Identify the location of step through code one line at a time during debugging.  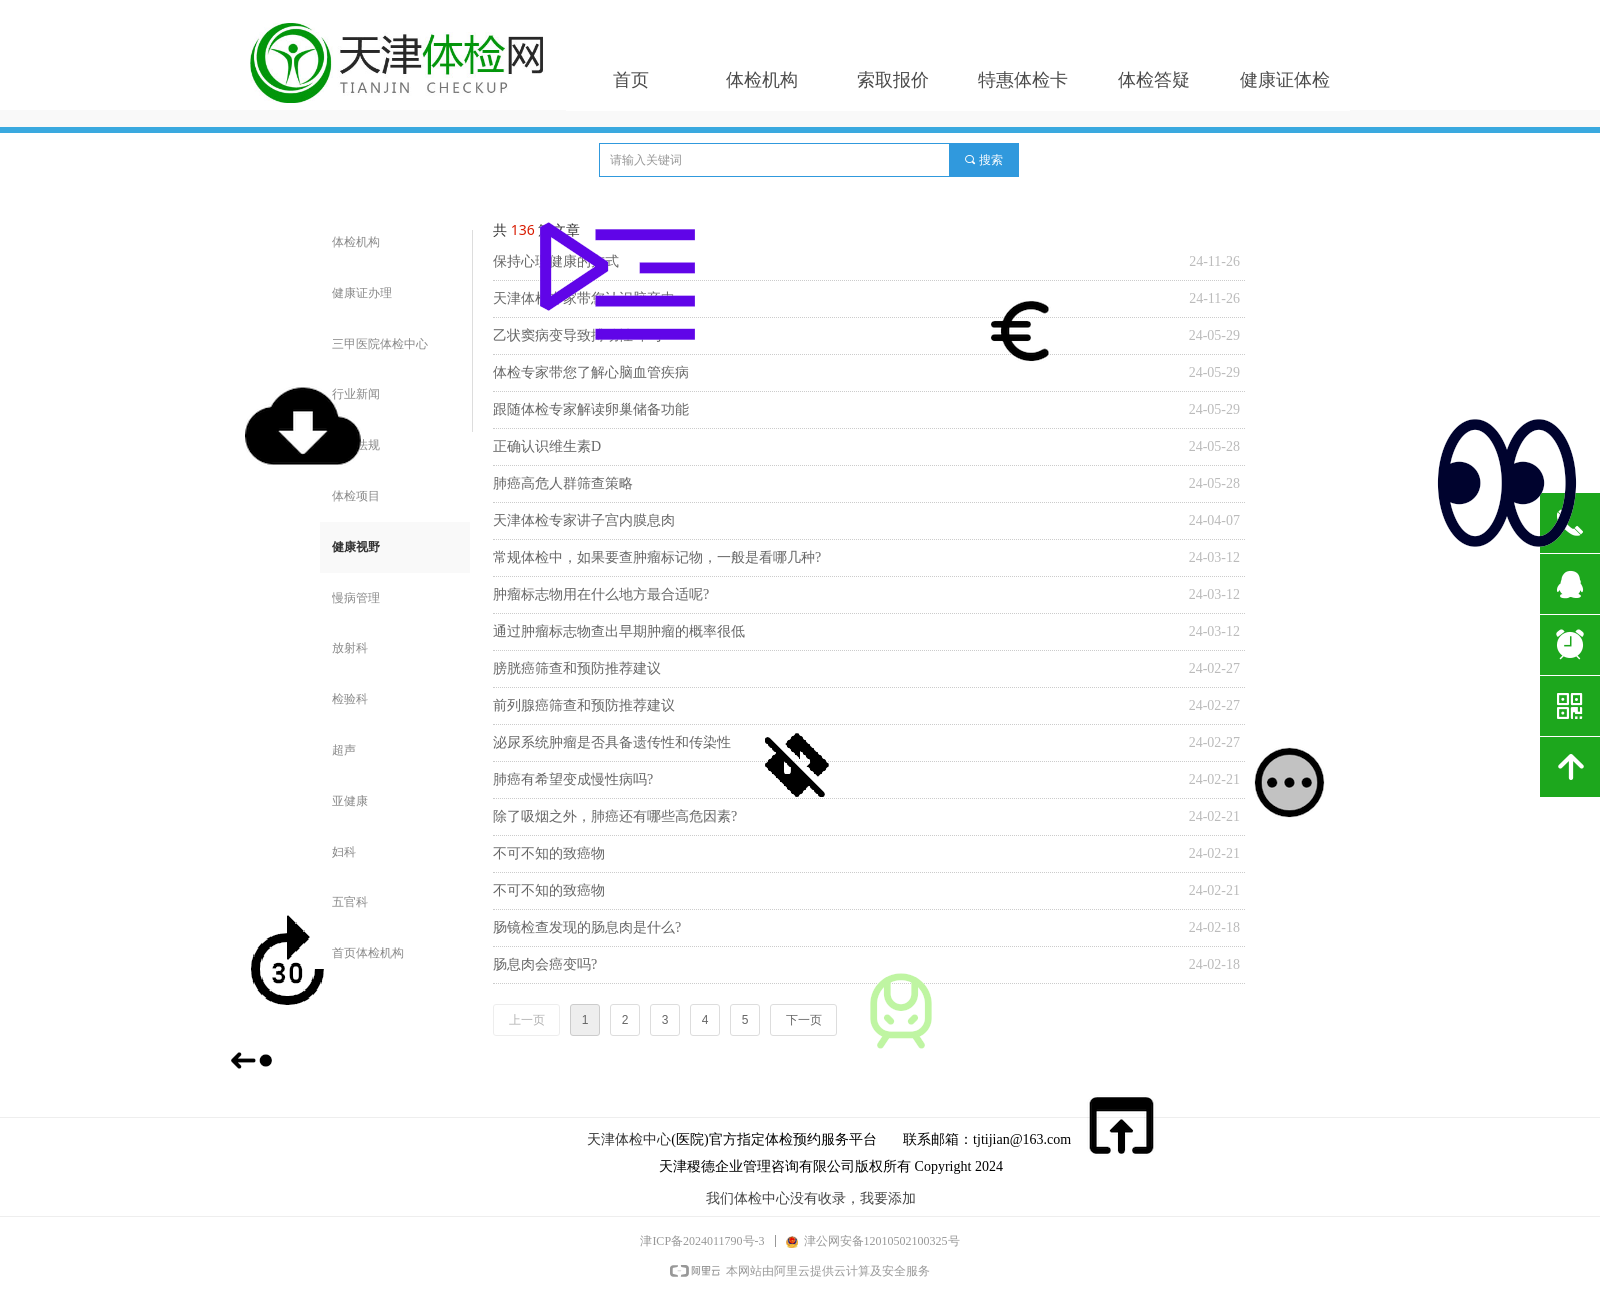
(617, 284).